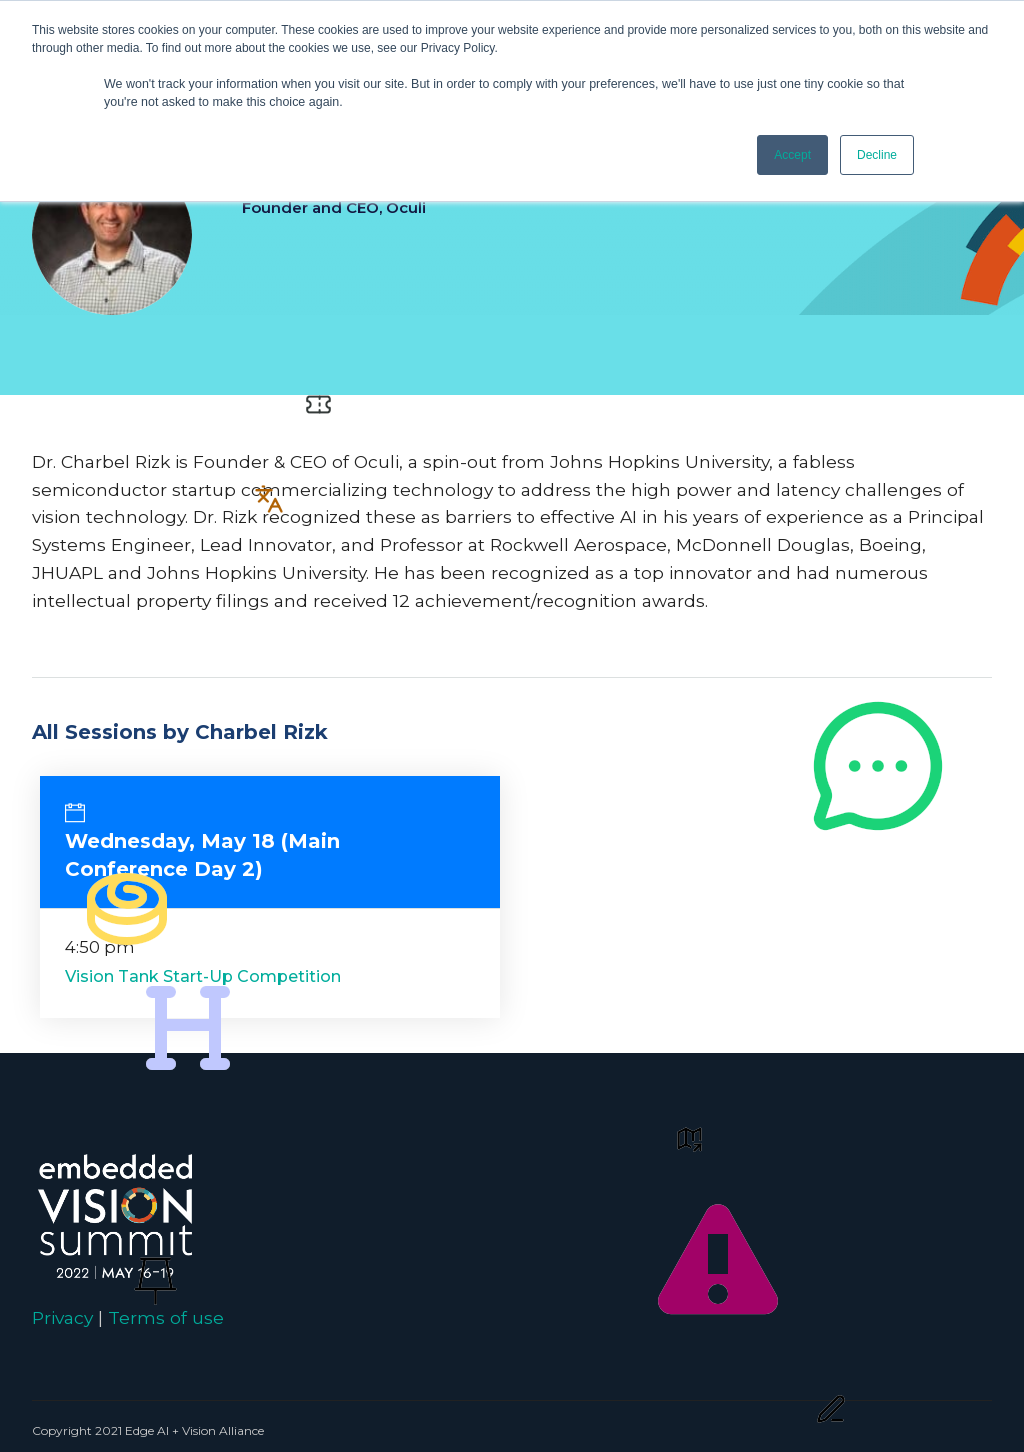 This screenshot has width=1024, height=1452. What do you see at coordinates (155, 1278) in the screenshot?
I see `pin an item to keep it visible` at bounding box center [155, 1278].